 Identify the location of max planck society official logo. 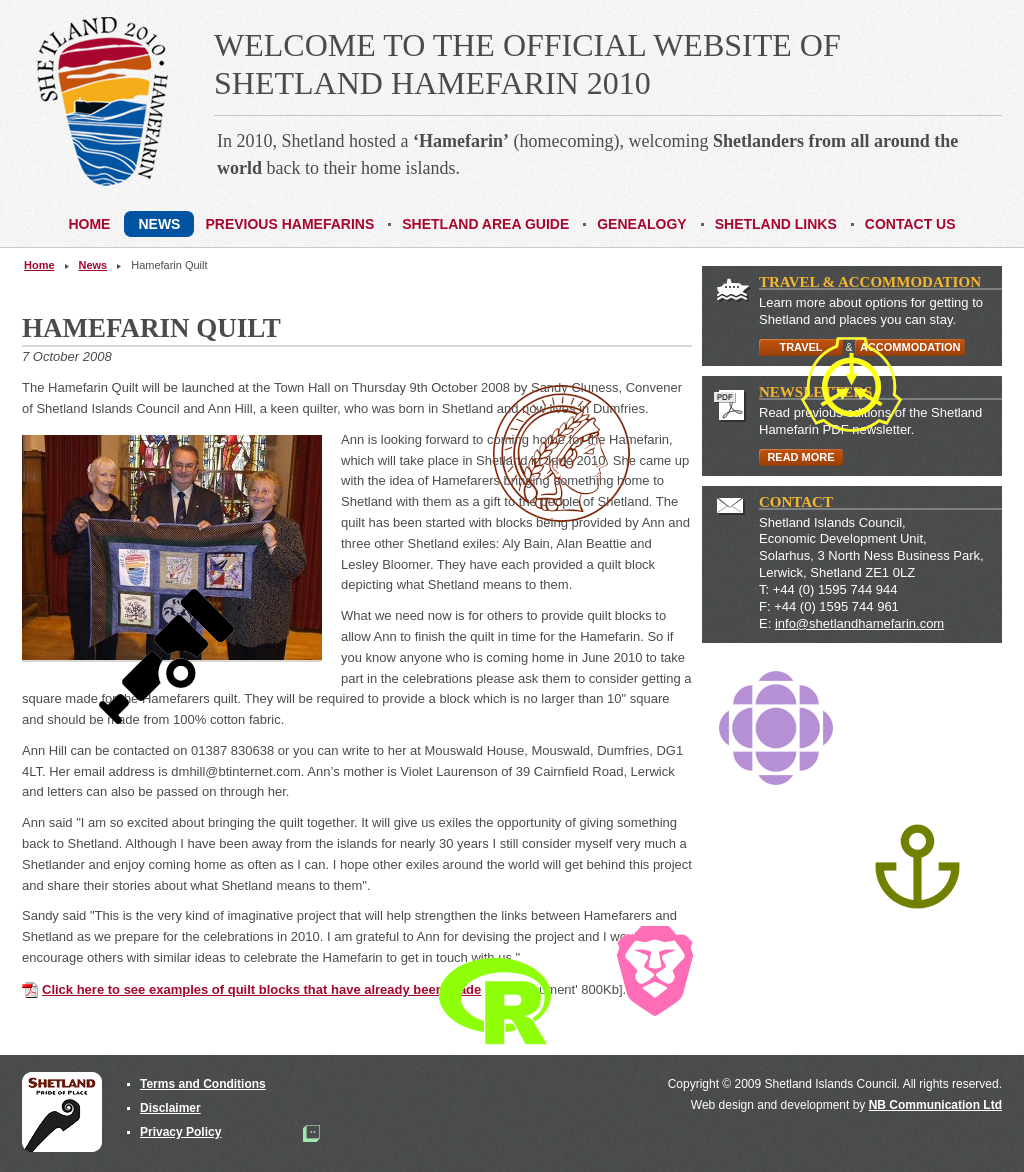
(561, 453).